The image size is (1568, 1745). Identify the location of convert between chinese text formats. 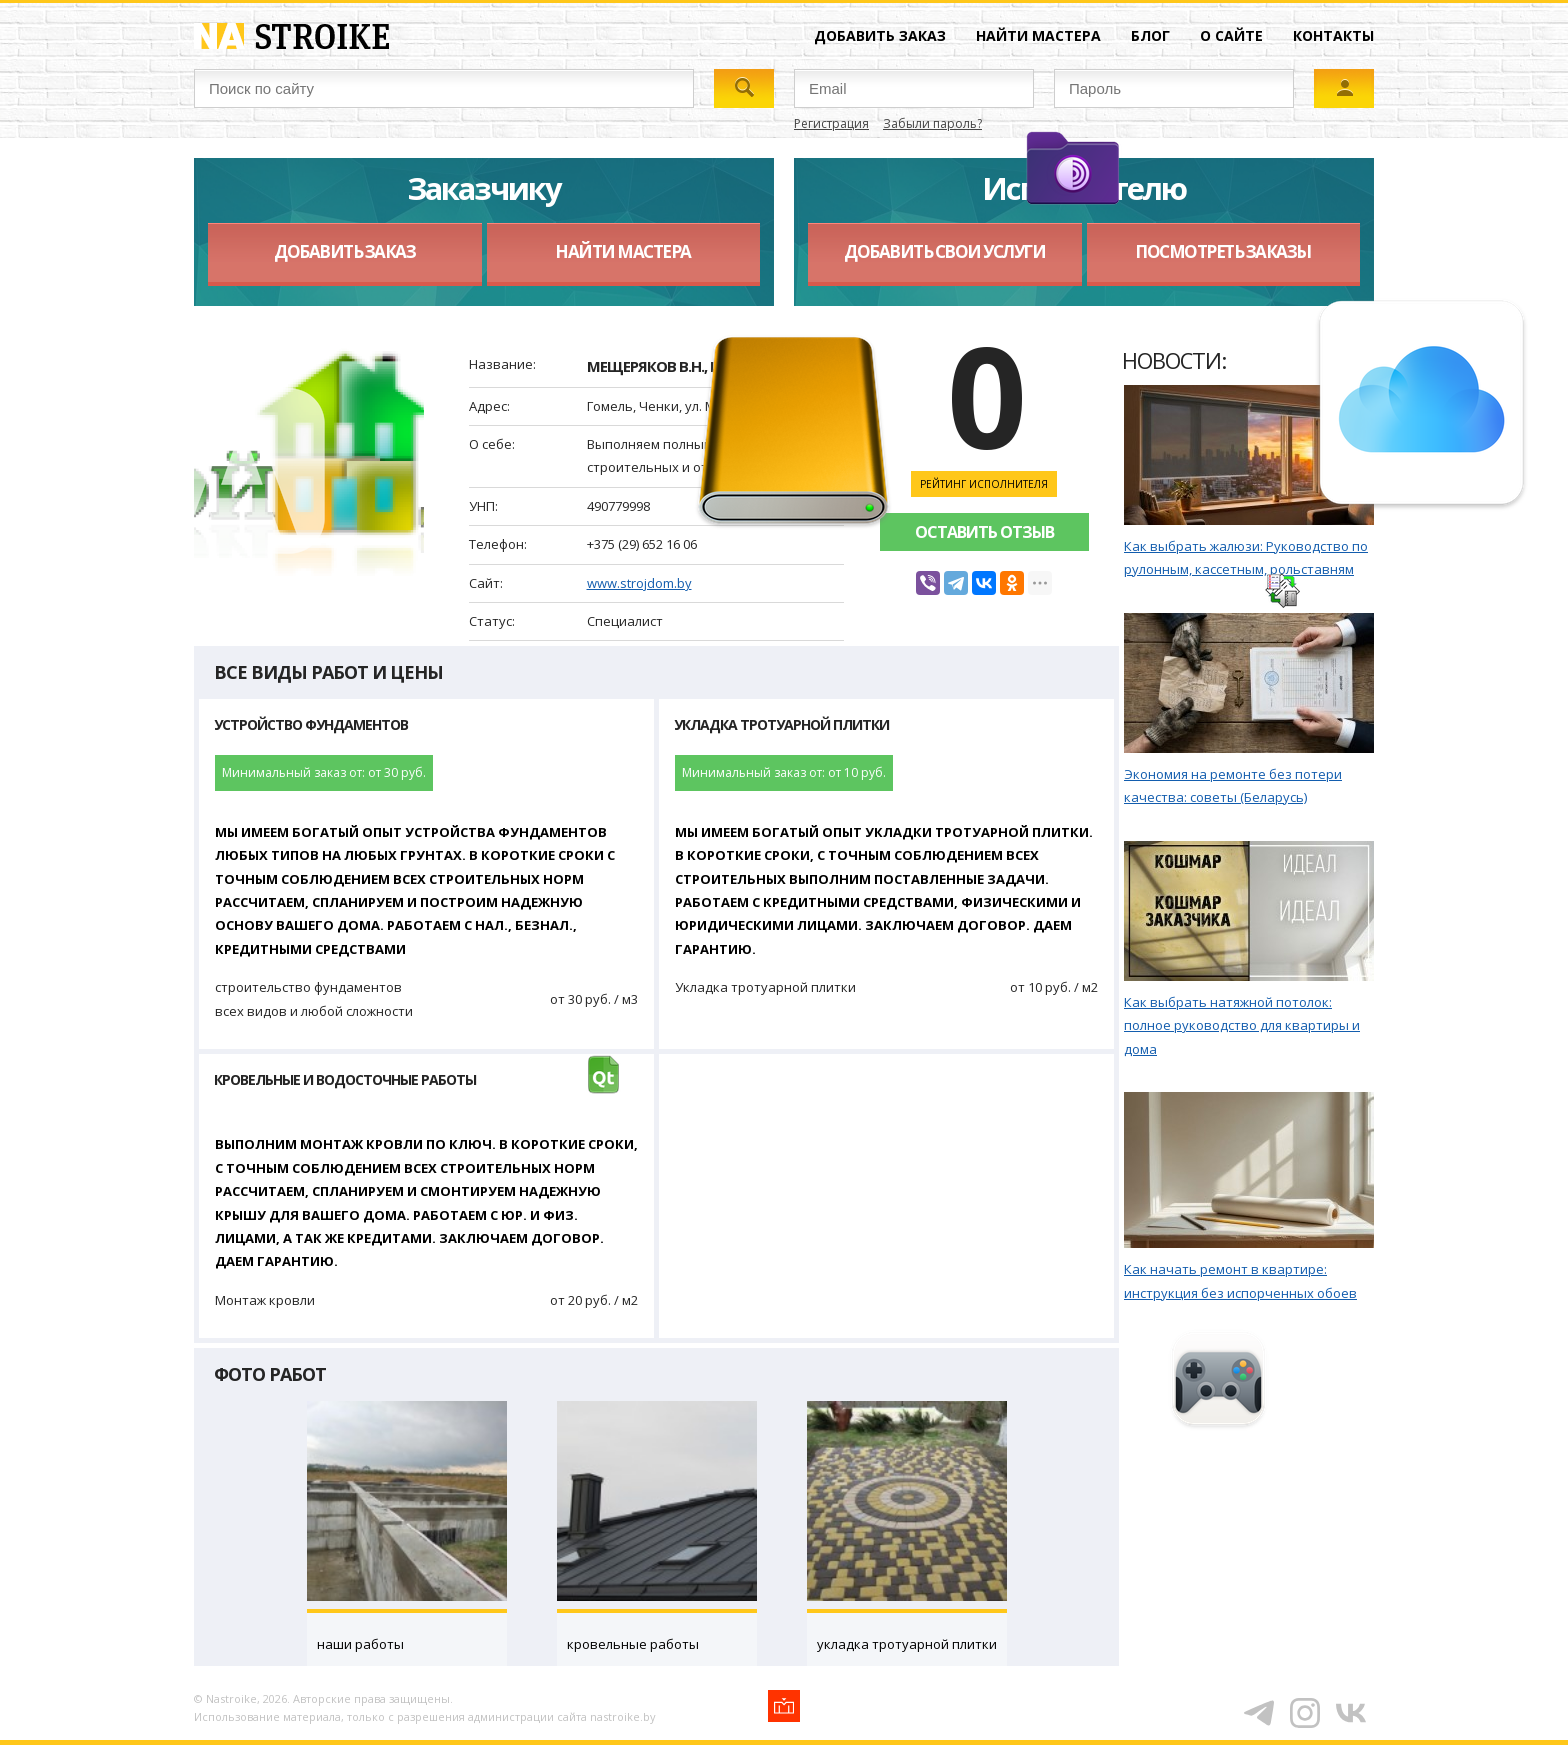
(1282, 590).